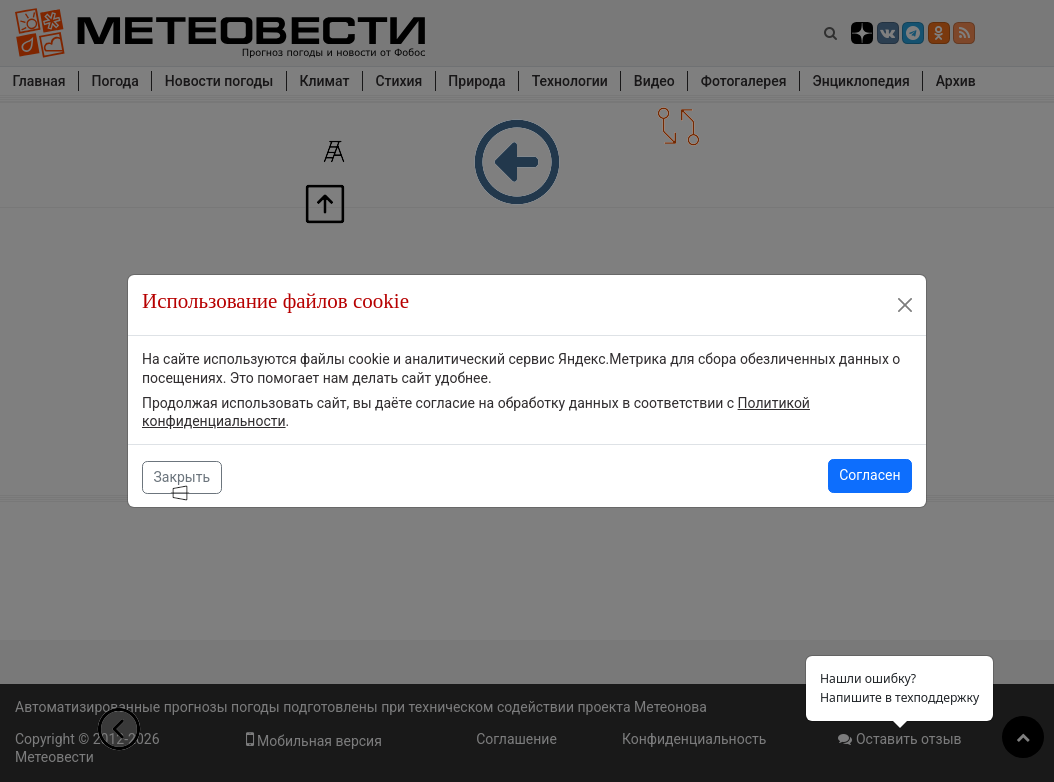  What do you see at coordinates (334, 151) in the screenshot?
I see `access tools or equipment section` at bounding box center [334, 151].